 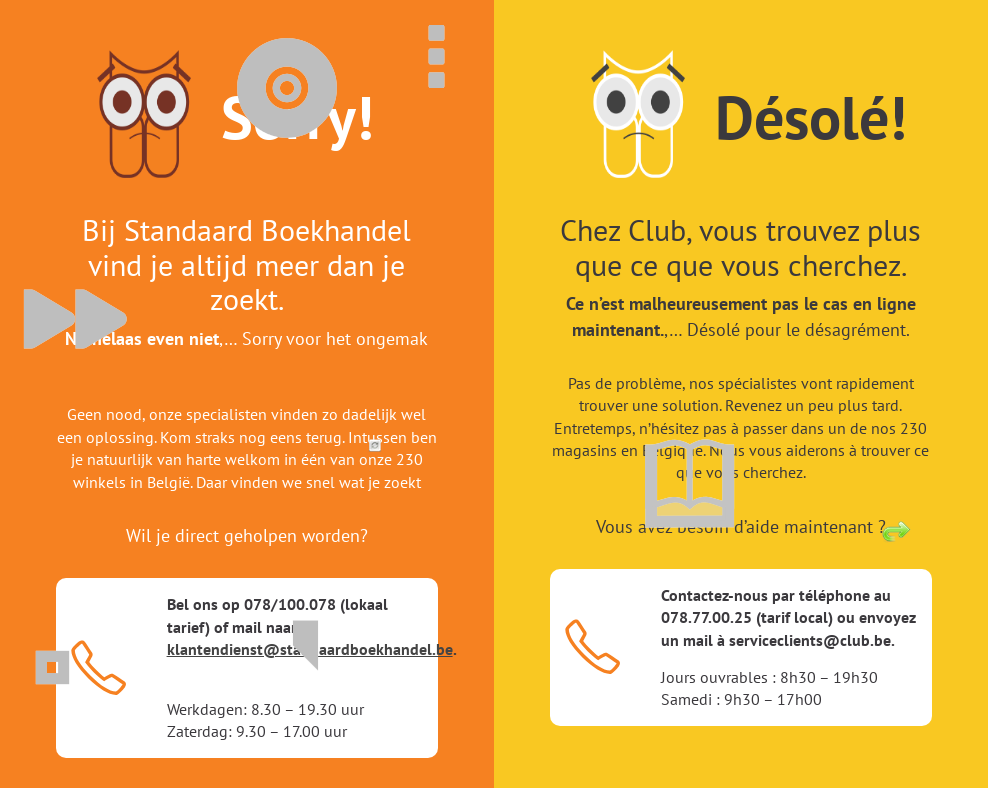 What do you see at coordinates (52, 667) in the screenshot?
I see `restore window to previous size` at bounding box center [52, 667].